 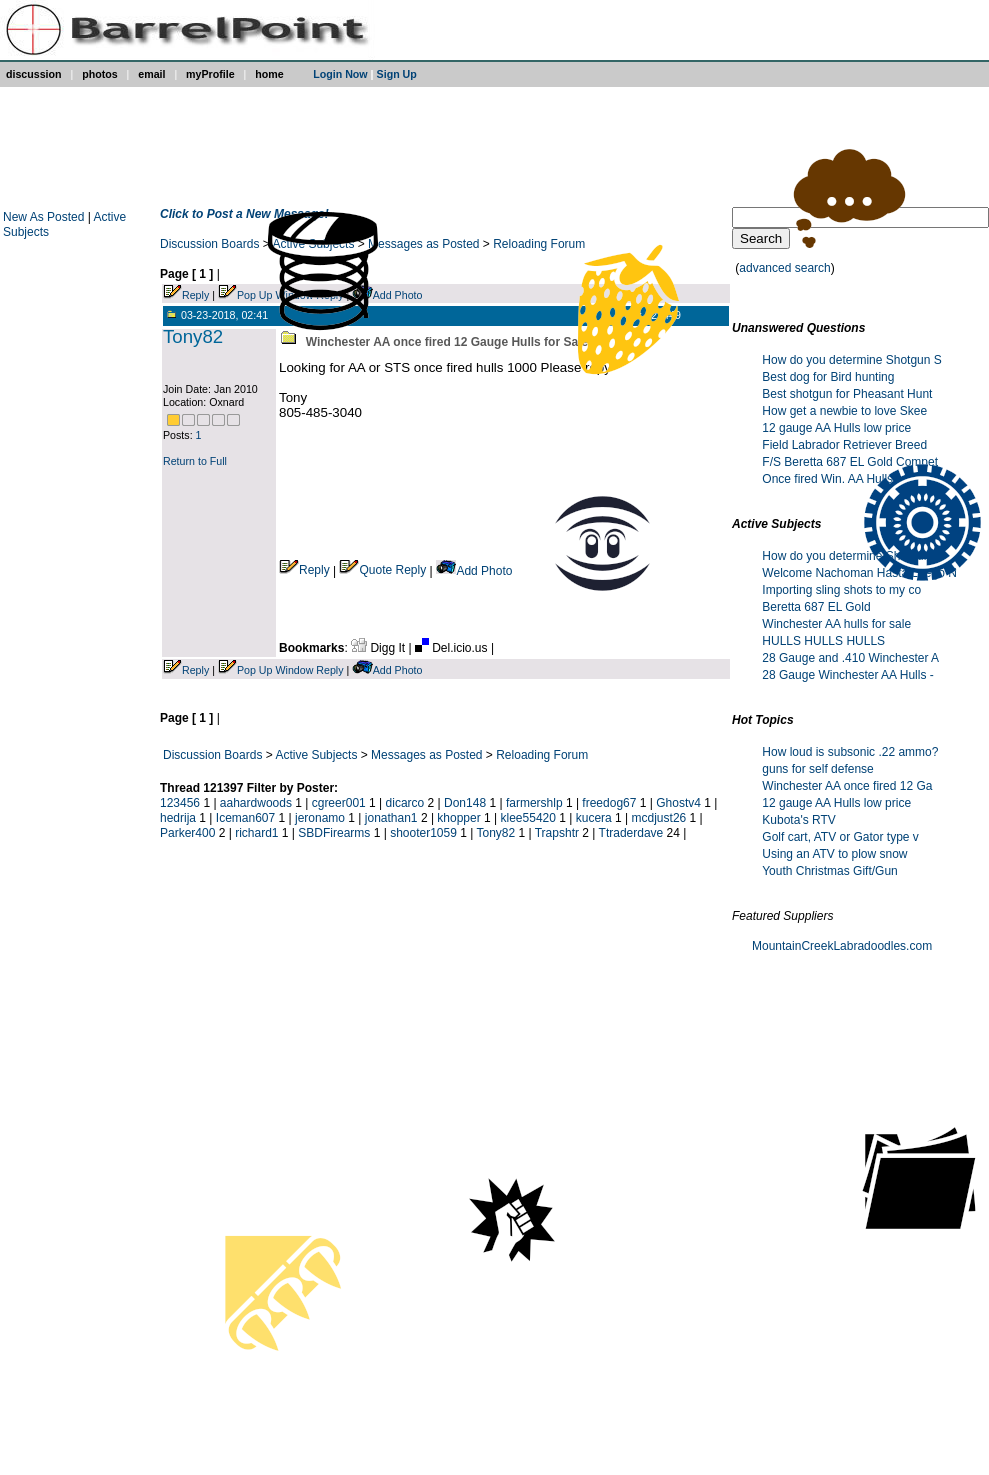 What do you see at coordinates (602, 543) in the screenshot?
I see `a stylized character or avatar icon` at bounding box center [602, 543].